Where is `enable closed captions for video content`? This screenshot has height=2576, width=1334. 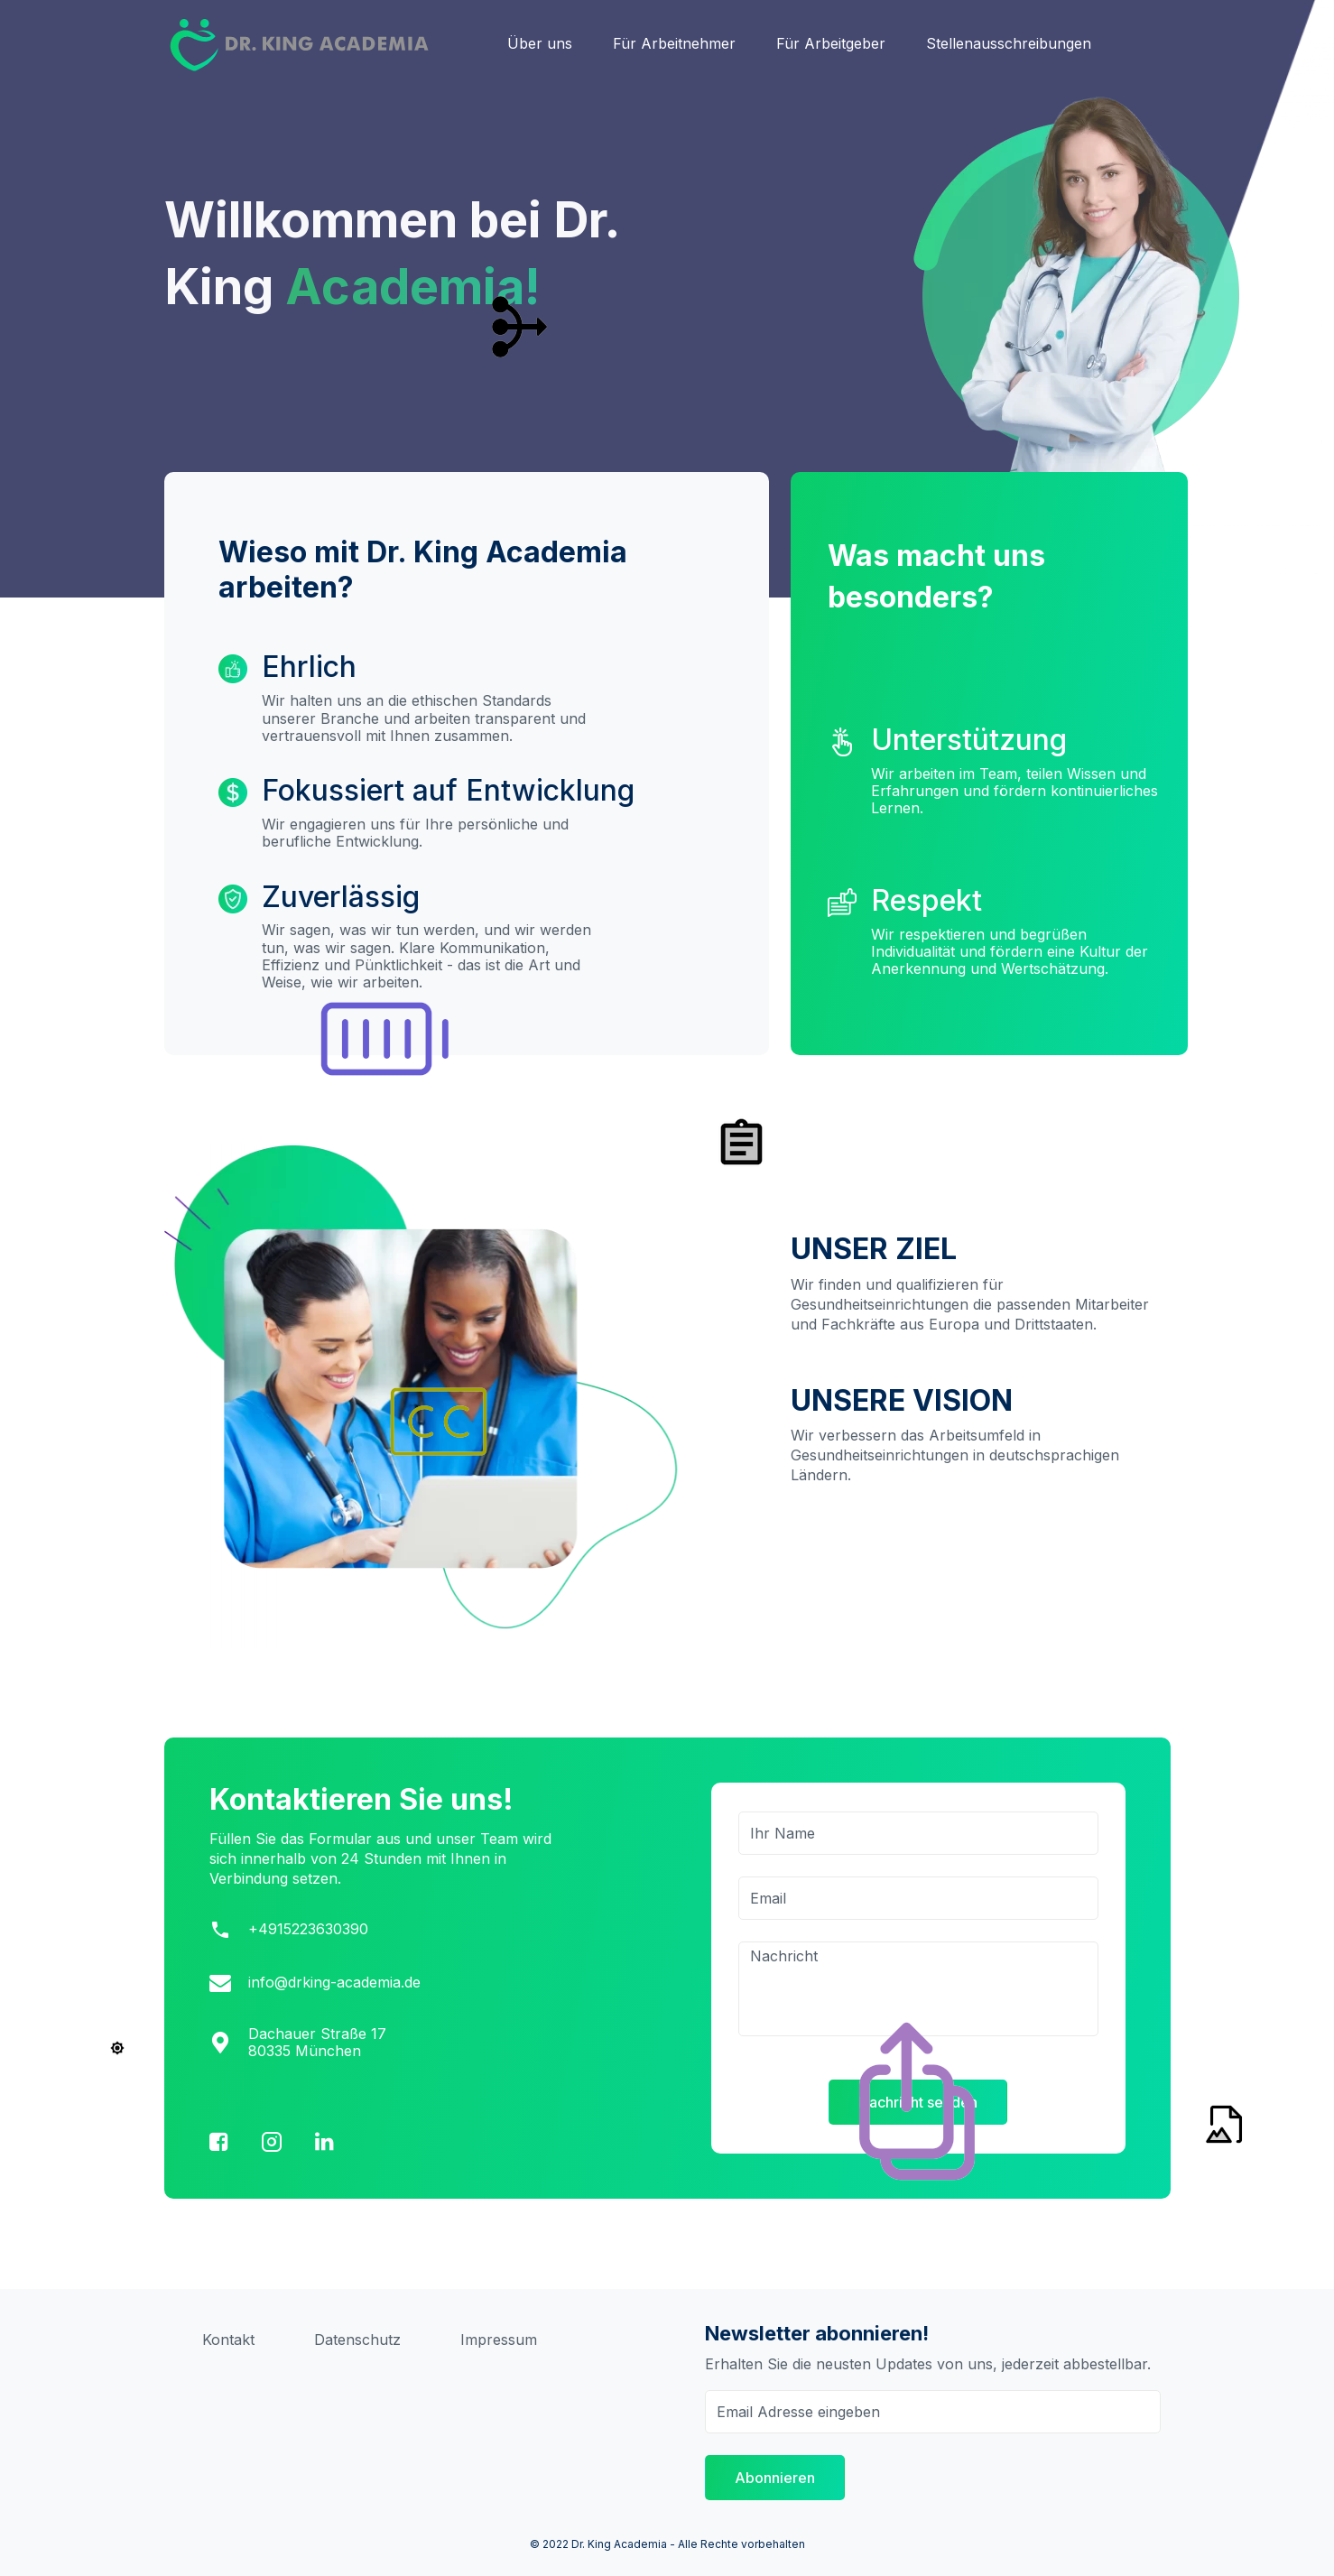 enable closed captions for video content is located at coordinates (439, 1422).